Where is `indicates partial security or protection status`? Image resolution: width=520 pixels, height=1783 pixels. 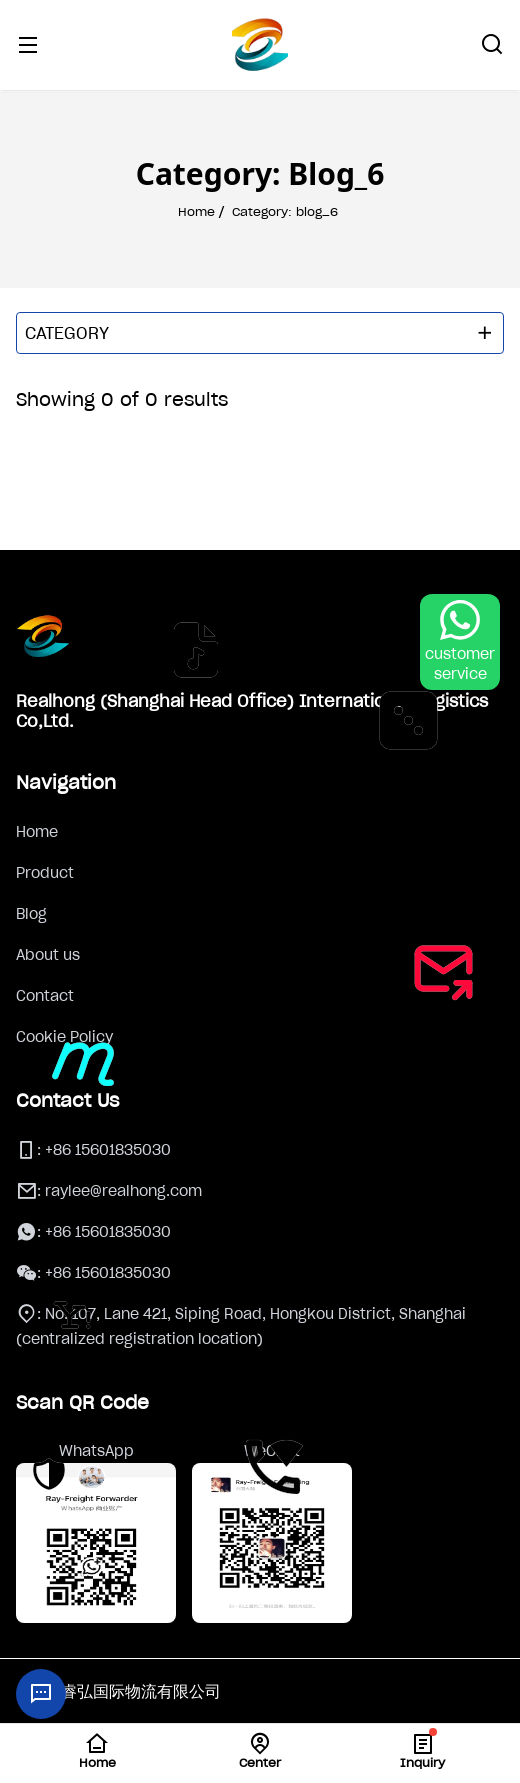 indicates partial security or protection status is located at coordinates (49, 1474).